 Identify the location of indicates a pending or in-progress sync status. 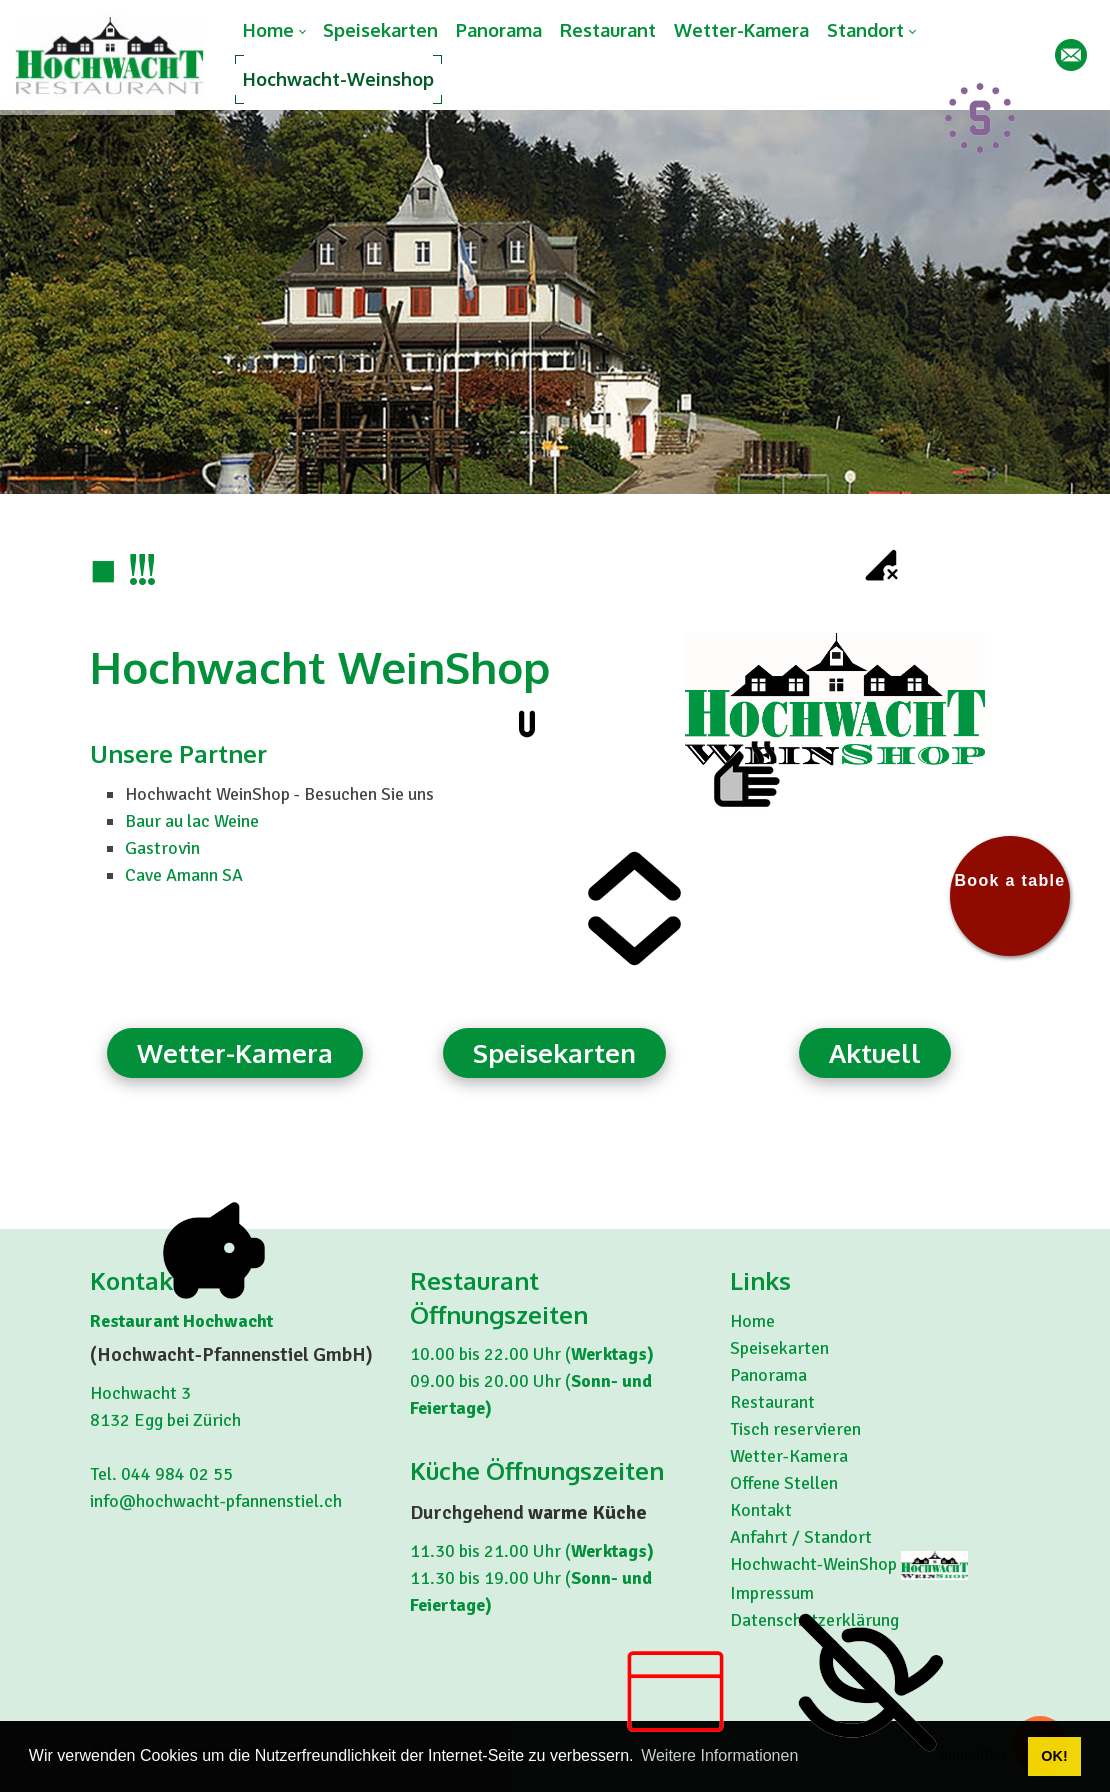
(980, 118).